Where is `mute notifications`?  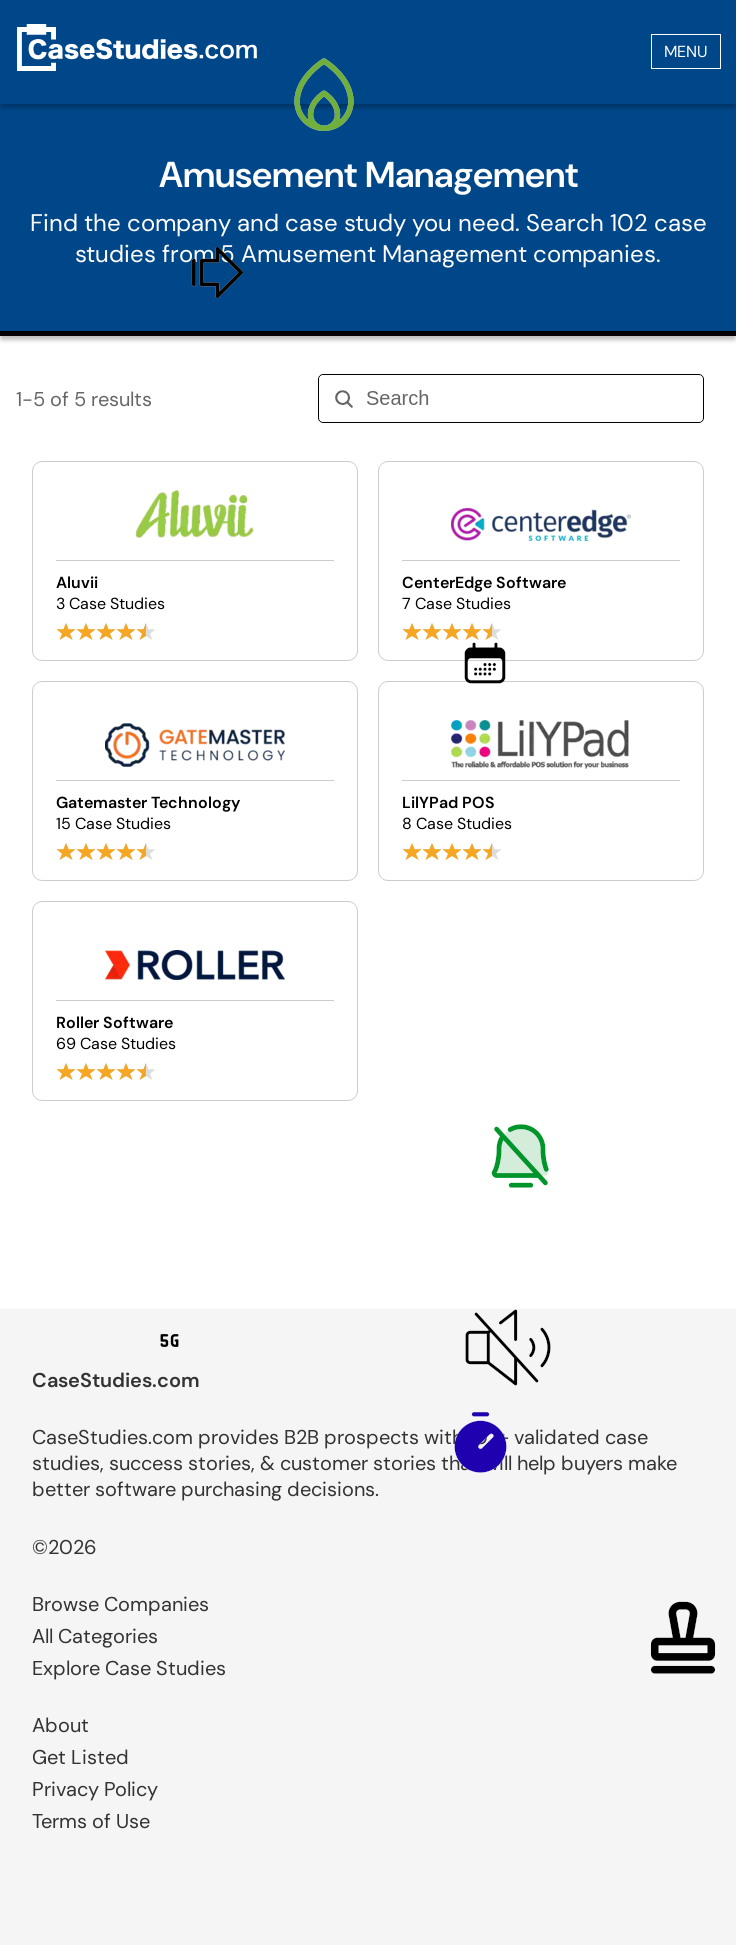 mute notifications is located at coordinates (521, 1156).